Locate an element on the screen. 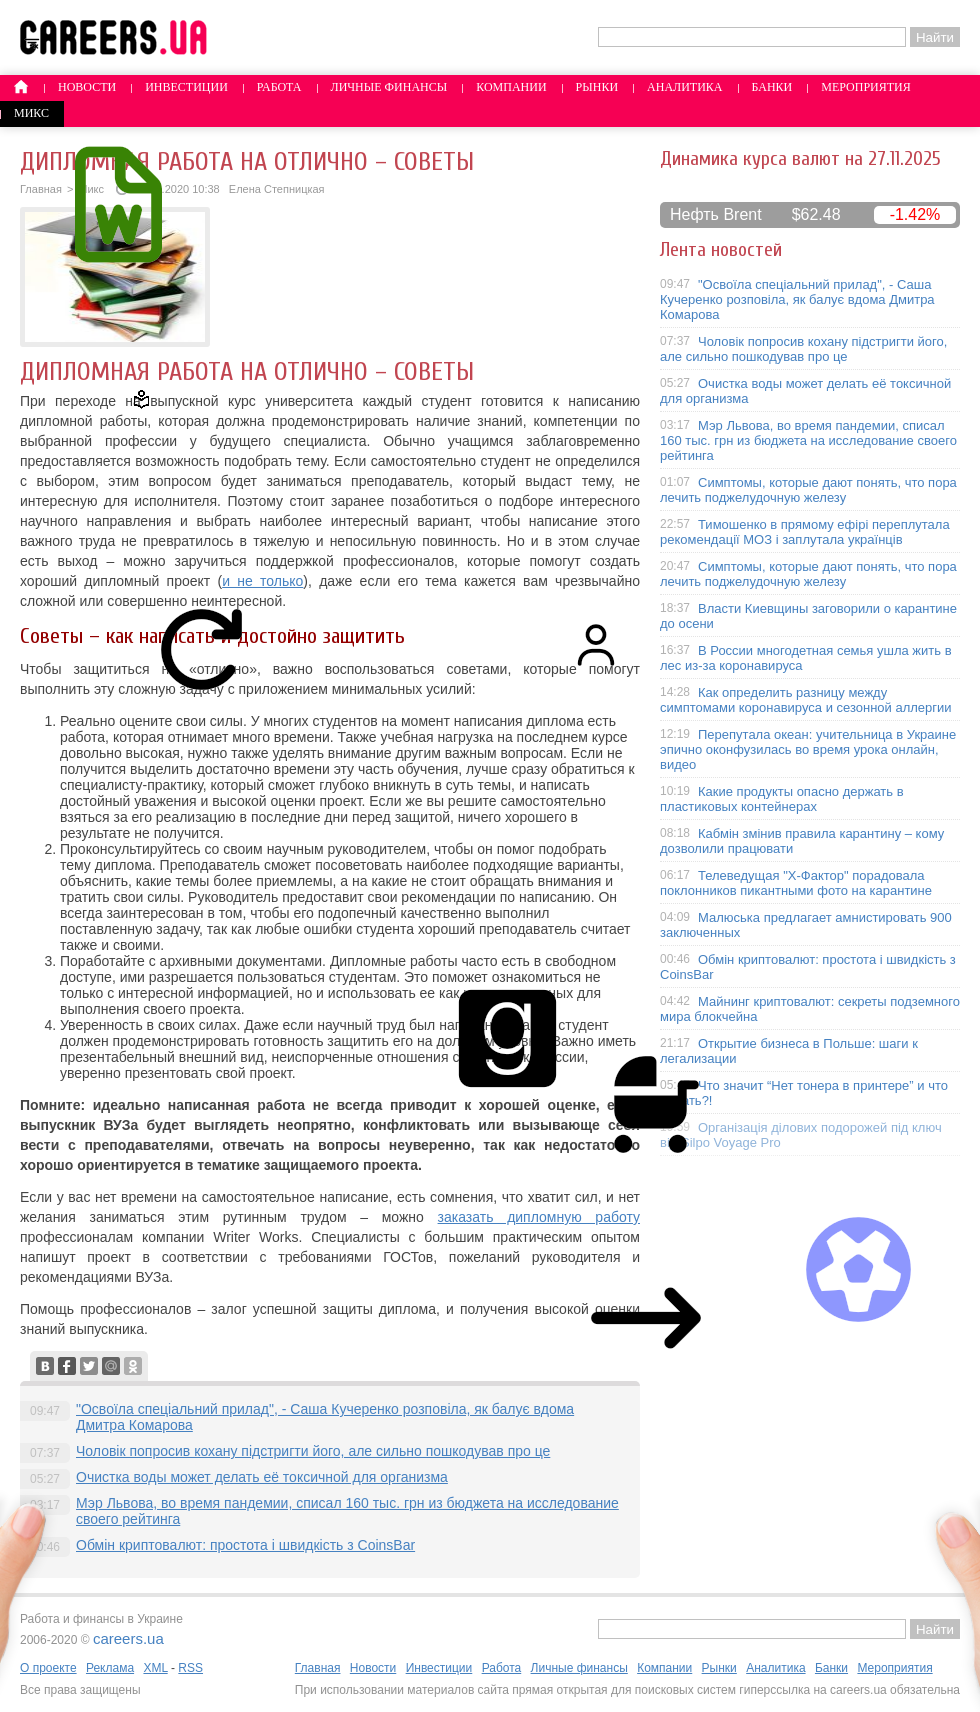 This screenshot has width=980, height=1712. clear all active filters is located at coordinates (32, 42).